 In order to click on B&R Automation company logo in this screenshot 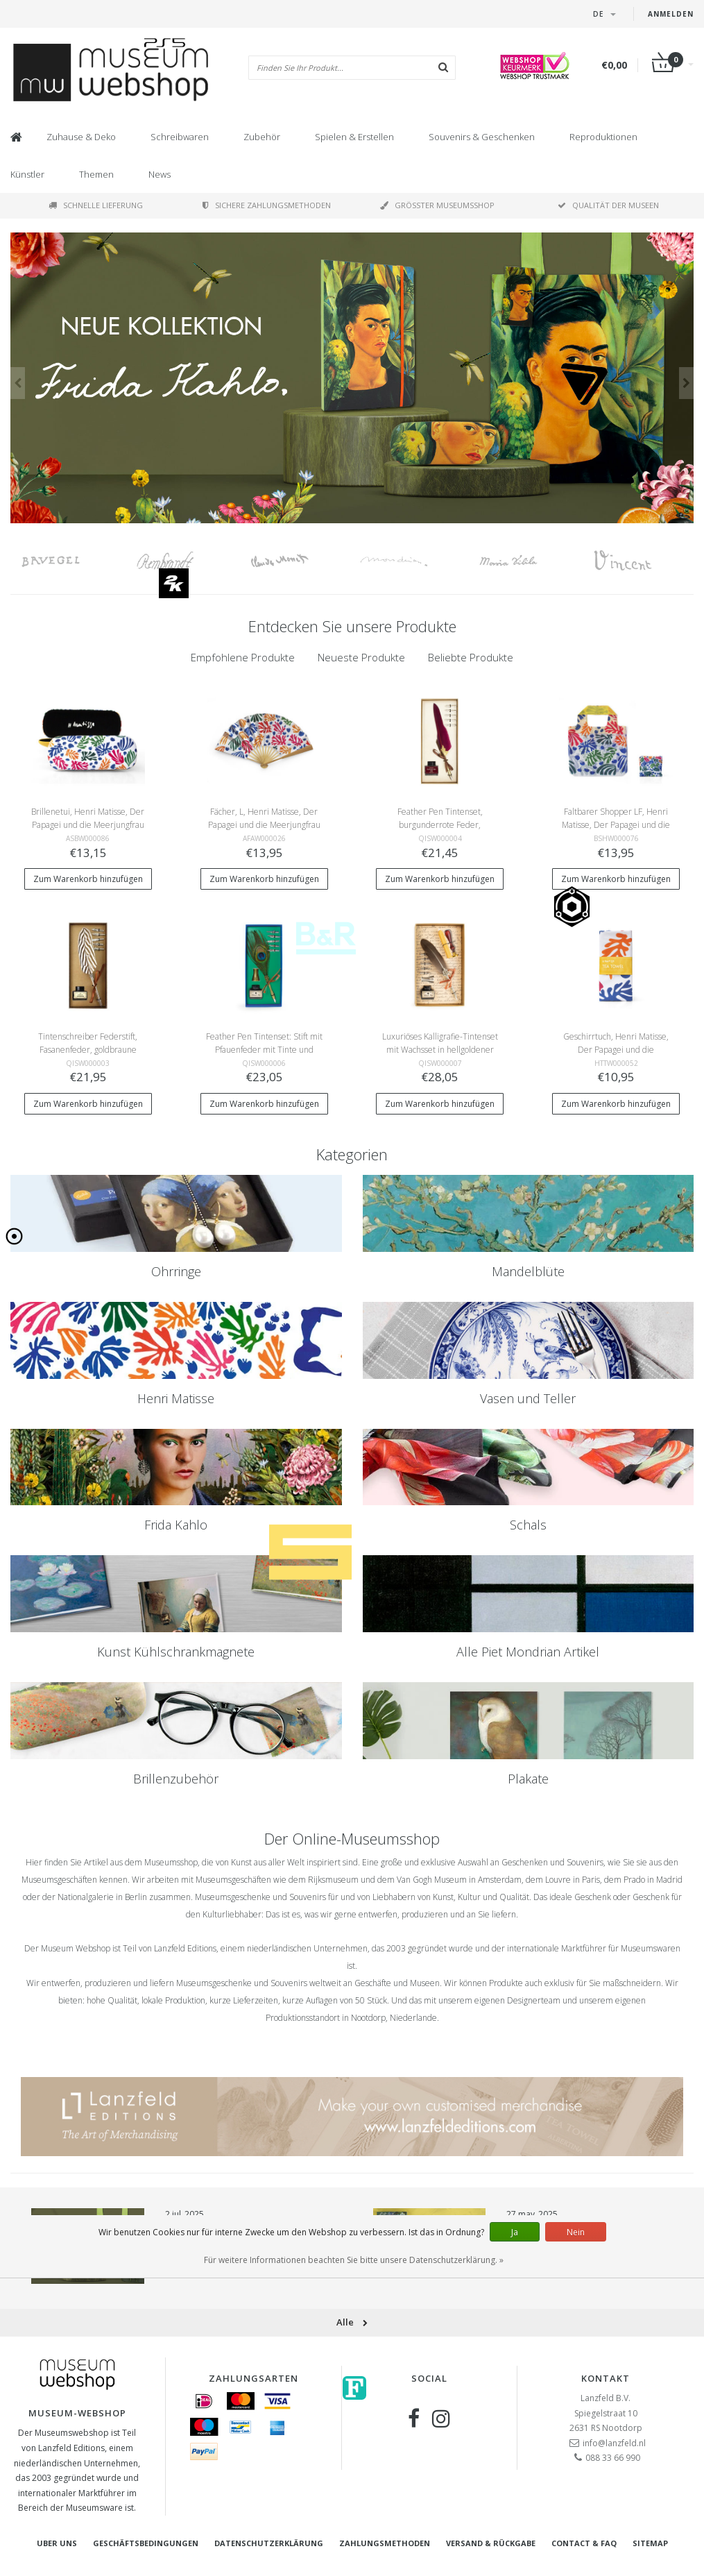, I will do `click(326, 938)`.